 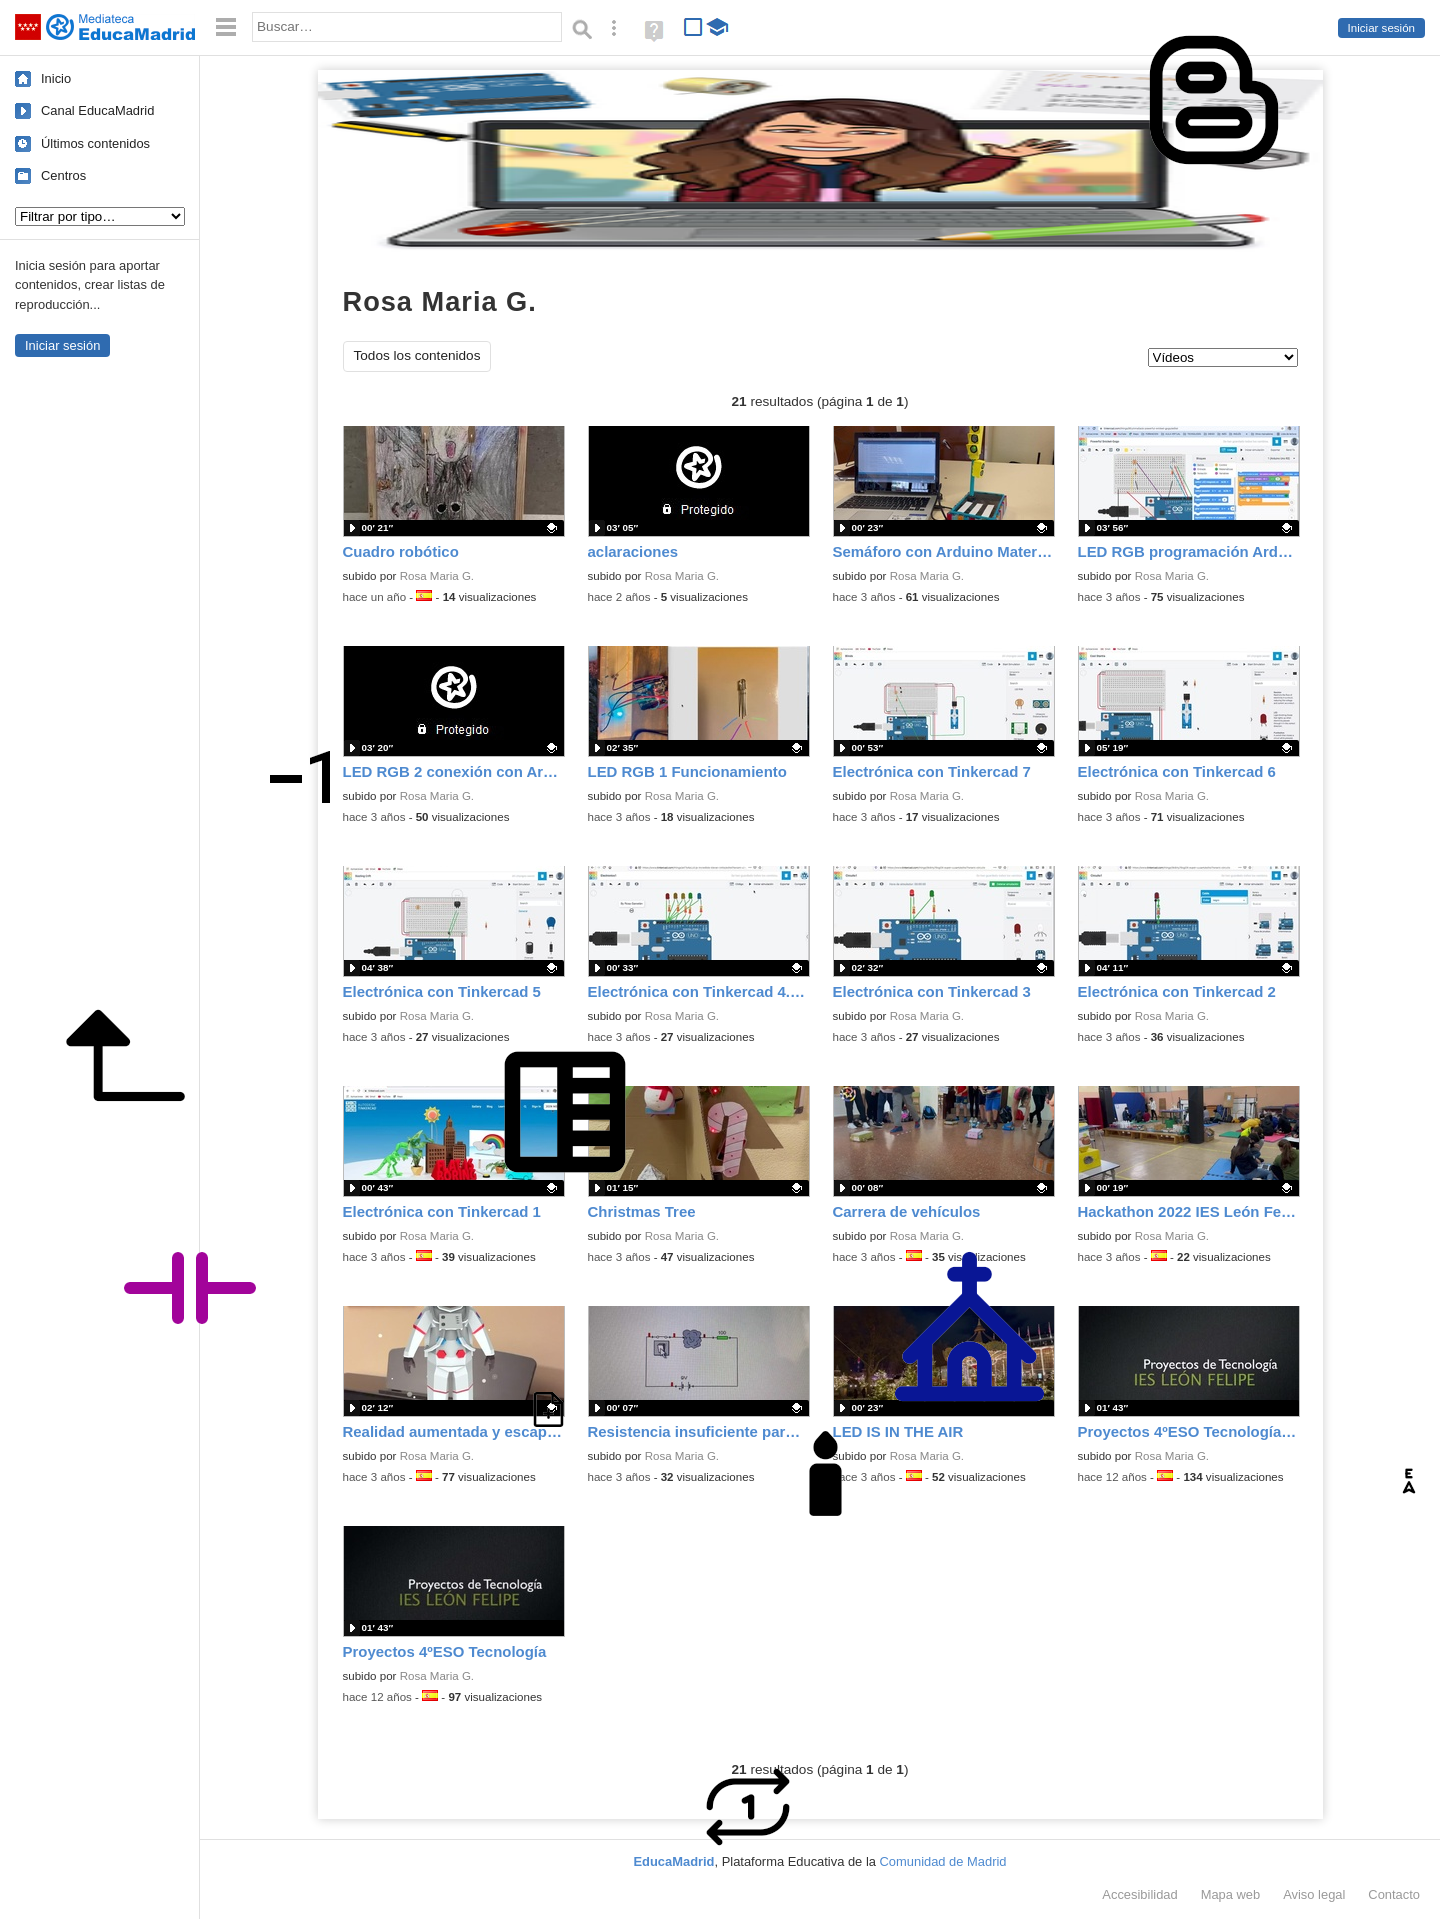 I want to click on go back and up to previous level, so click(x=121, y=1060).